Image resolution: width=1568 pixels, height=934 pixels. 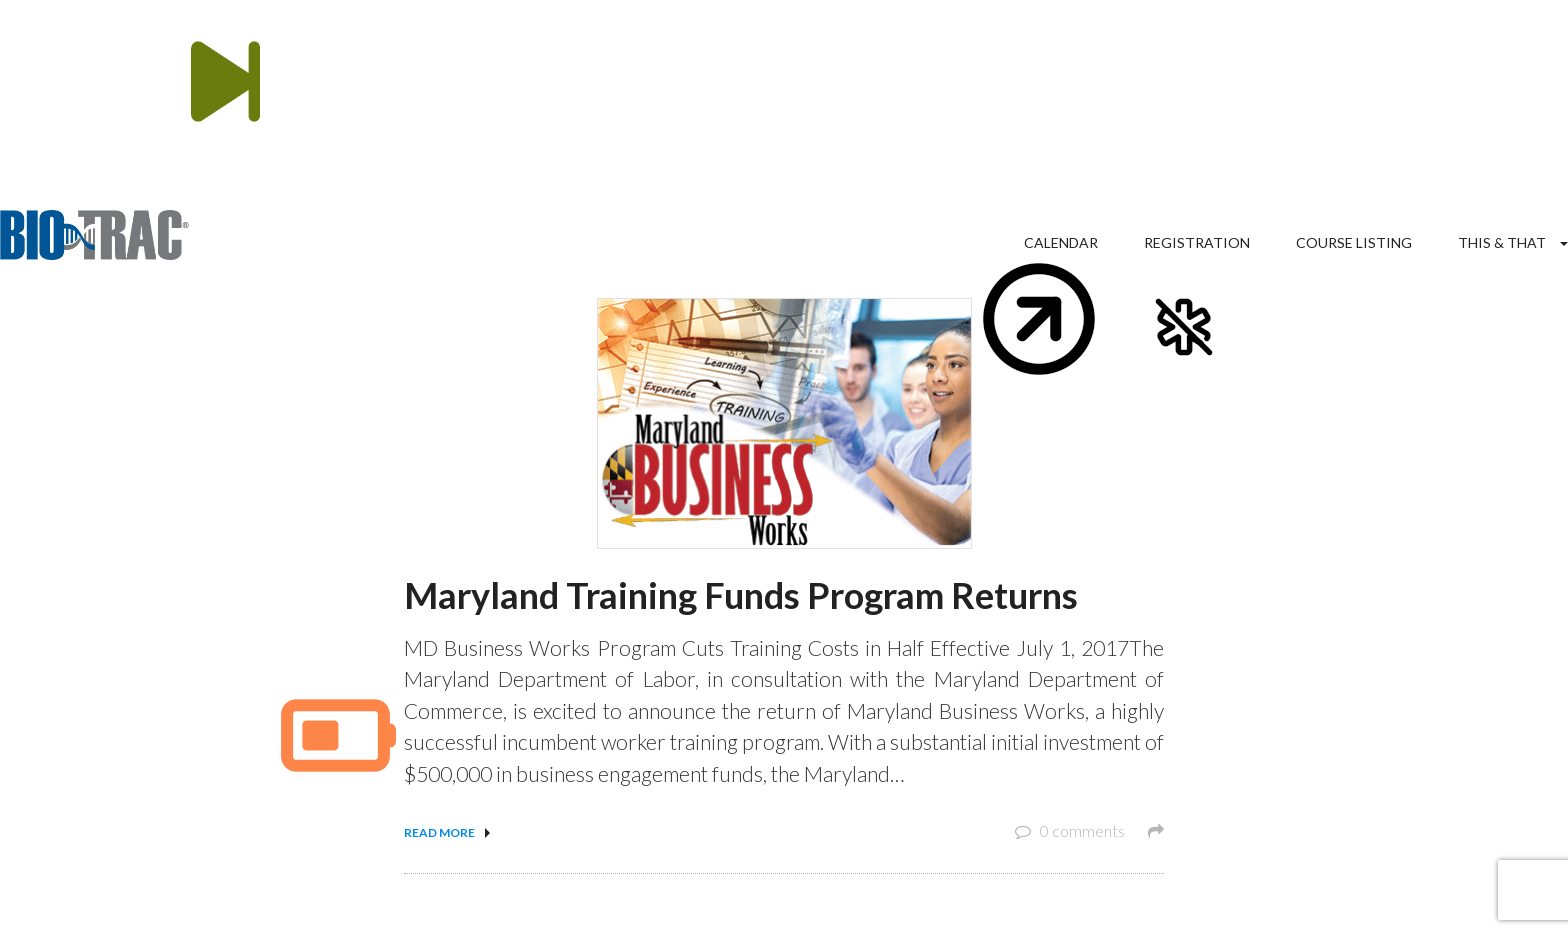 What do you see at coordinates (1039, 319) in the screenshot?
I see `open link in new tab or window` at bounding box center [1039, 319].